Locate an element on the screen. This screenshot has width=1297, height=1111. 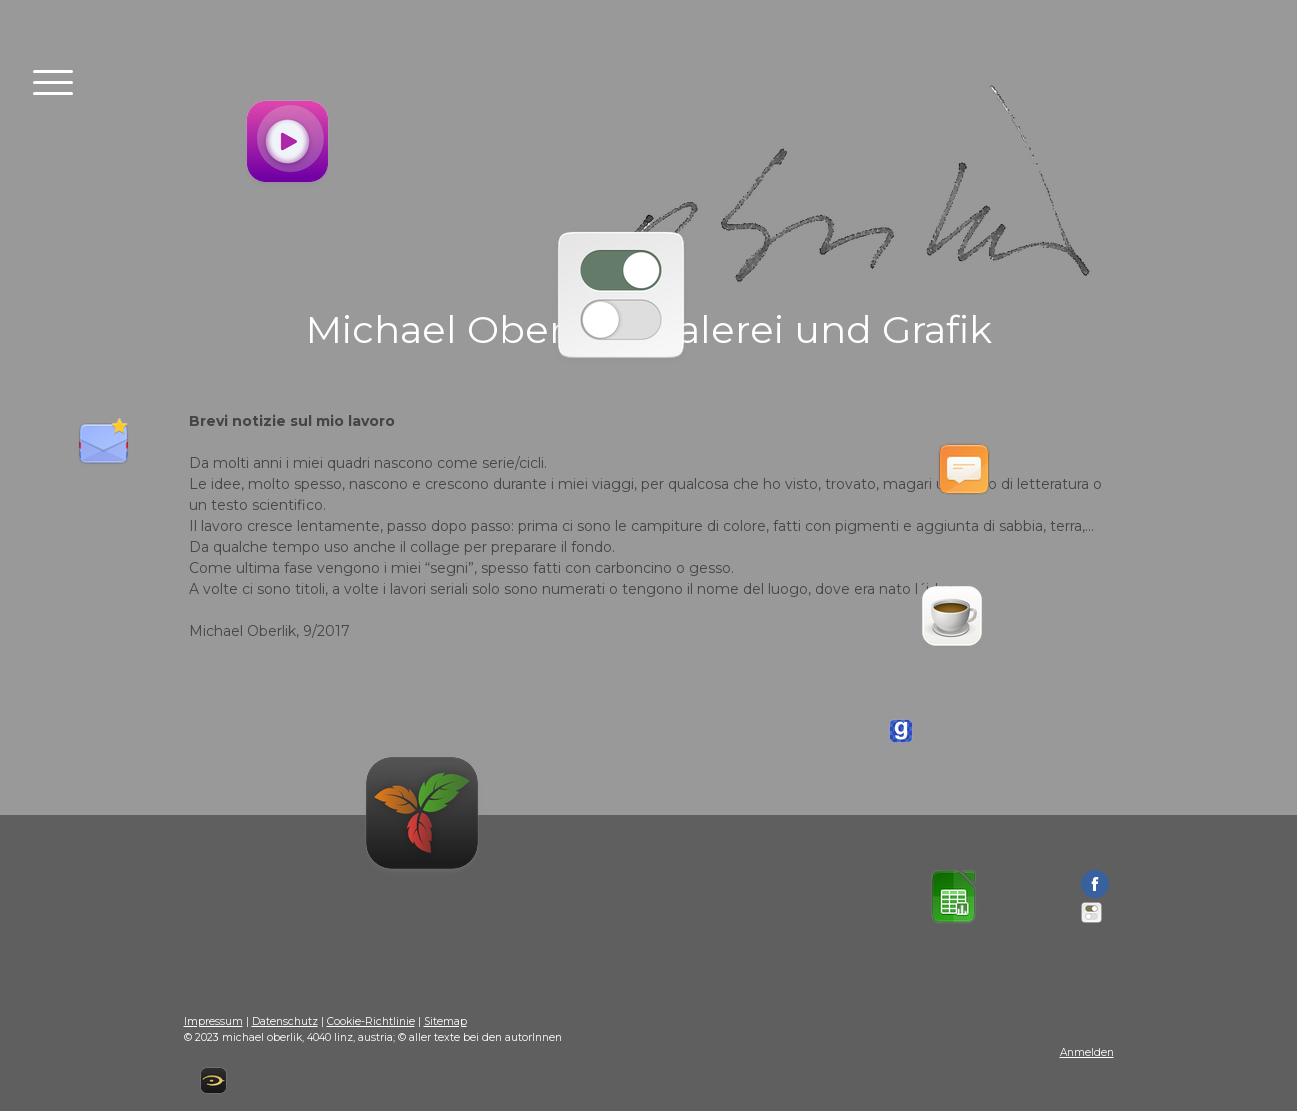
open desktop preferences or settings is located at coordinates (1091, 912).